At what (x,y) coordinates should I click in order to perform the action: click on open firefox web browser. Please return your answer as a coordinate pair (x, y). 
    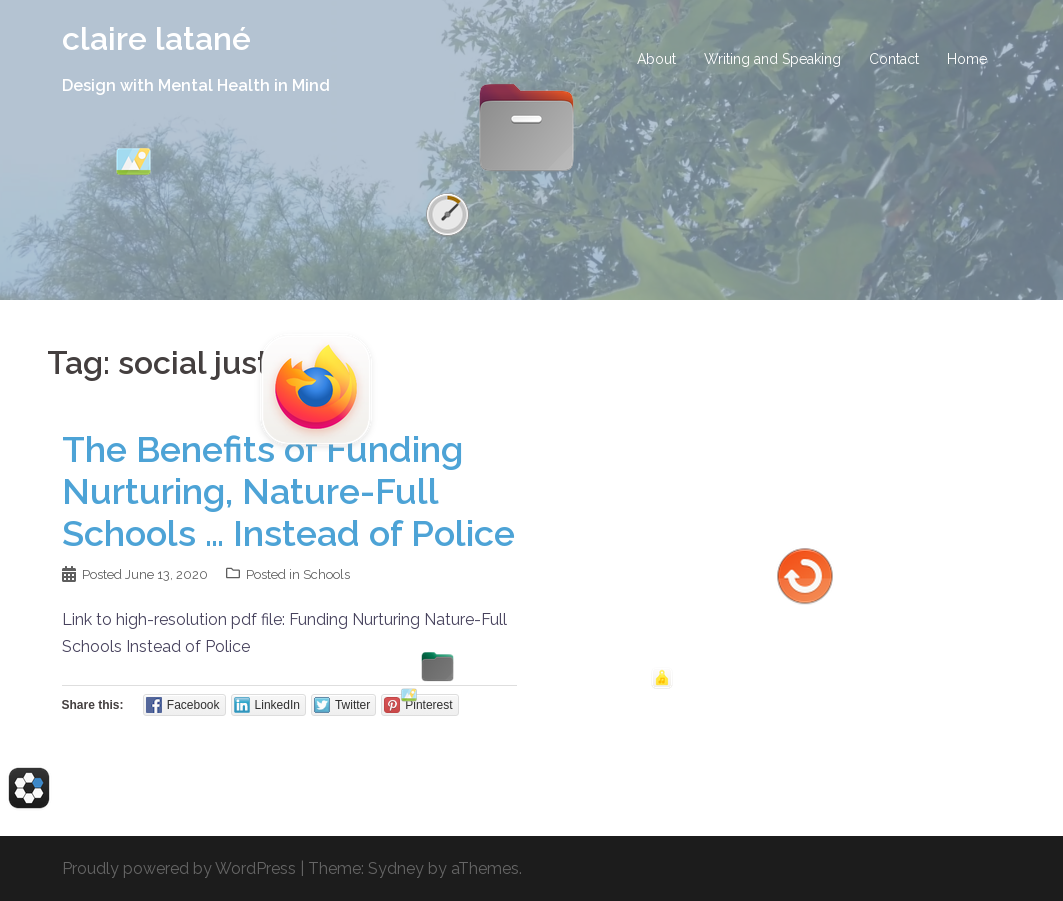
    Looking at the image, I should click on (316, 390).